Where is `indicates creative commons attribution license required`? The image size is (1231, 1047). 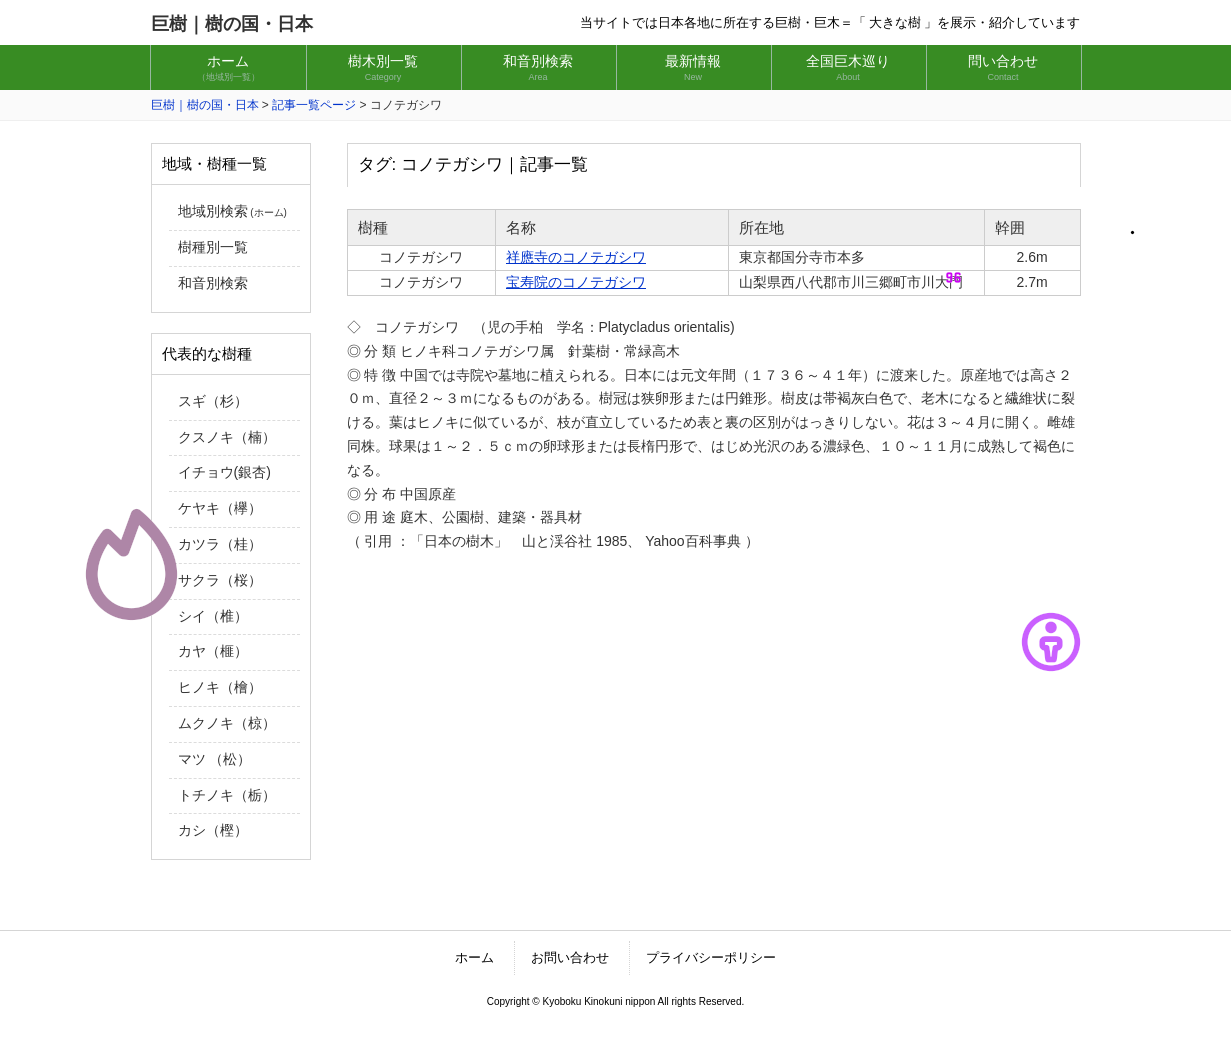
indicates creative commons attribution license required is located at coordinates (1051, 642).